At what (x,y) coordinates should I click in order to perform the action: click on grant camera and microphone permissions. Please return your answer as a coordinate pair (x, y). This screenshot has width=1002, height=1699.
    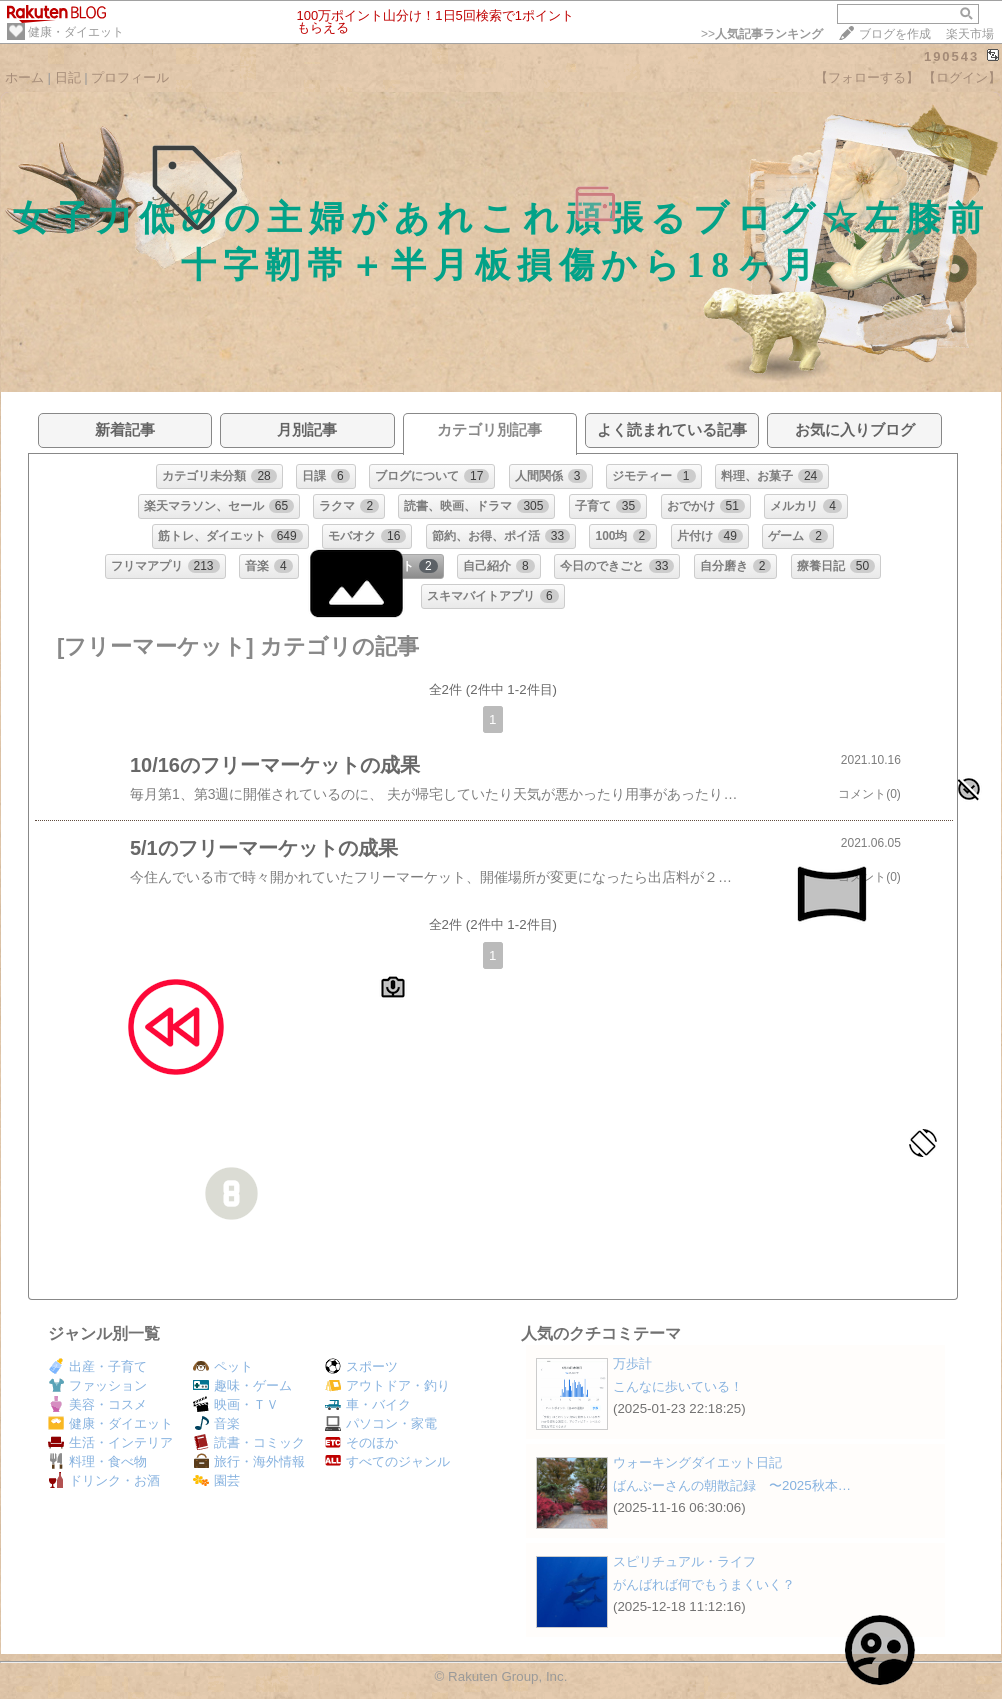
    Looking at the image, I should click on (393, 987).